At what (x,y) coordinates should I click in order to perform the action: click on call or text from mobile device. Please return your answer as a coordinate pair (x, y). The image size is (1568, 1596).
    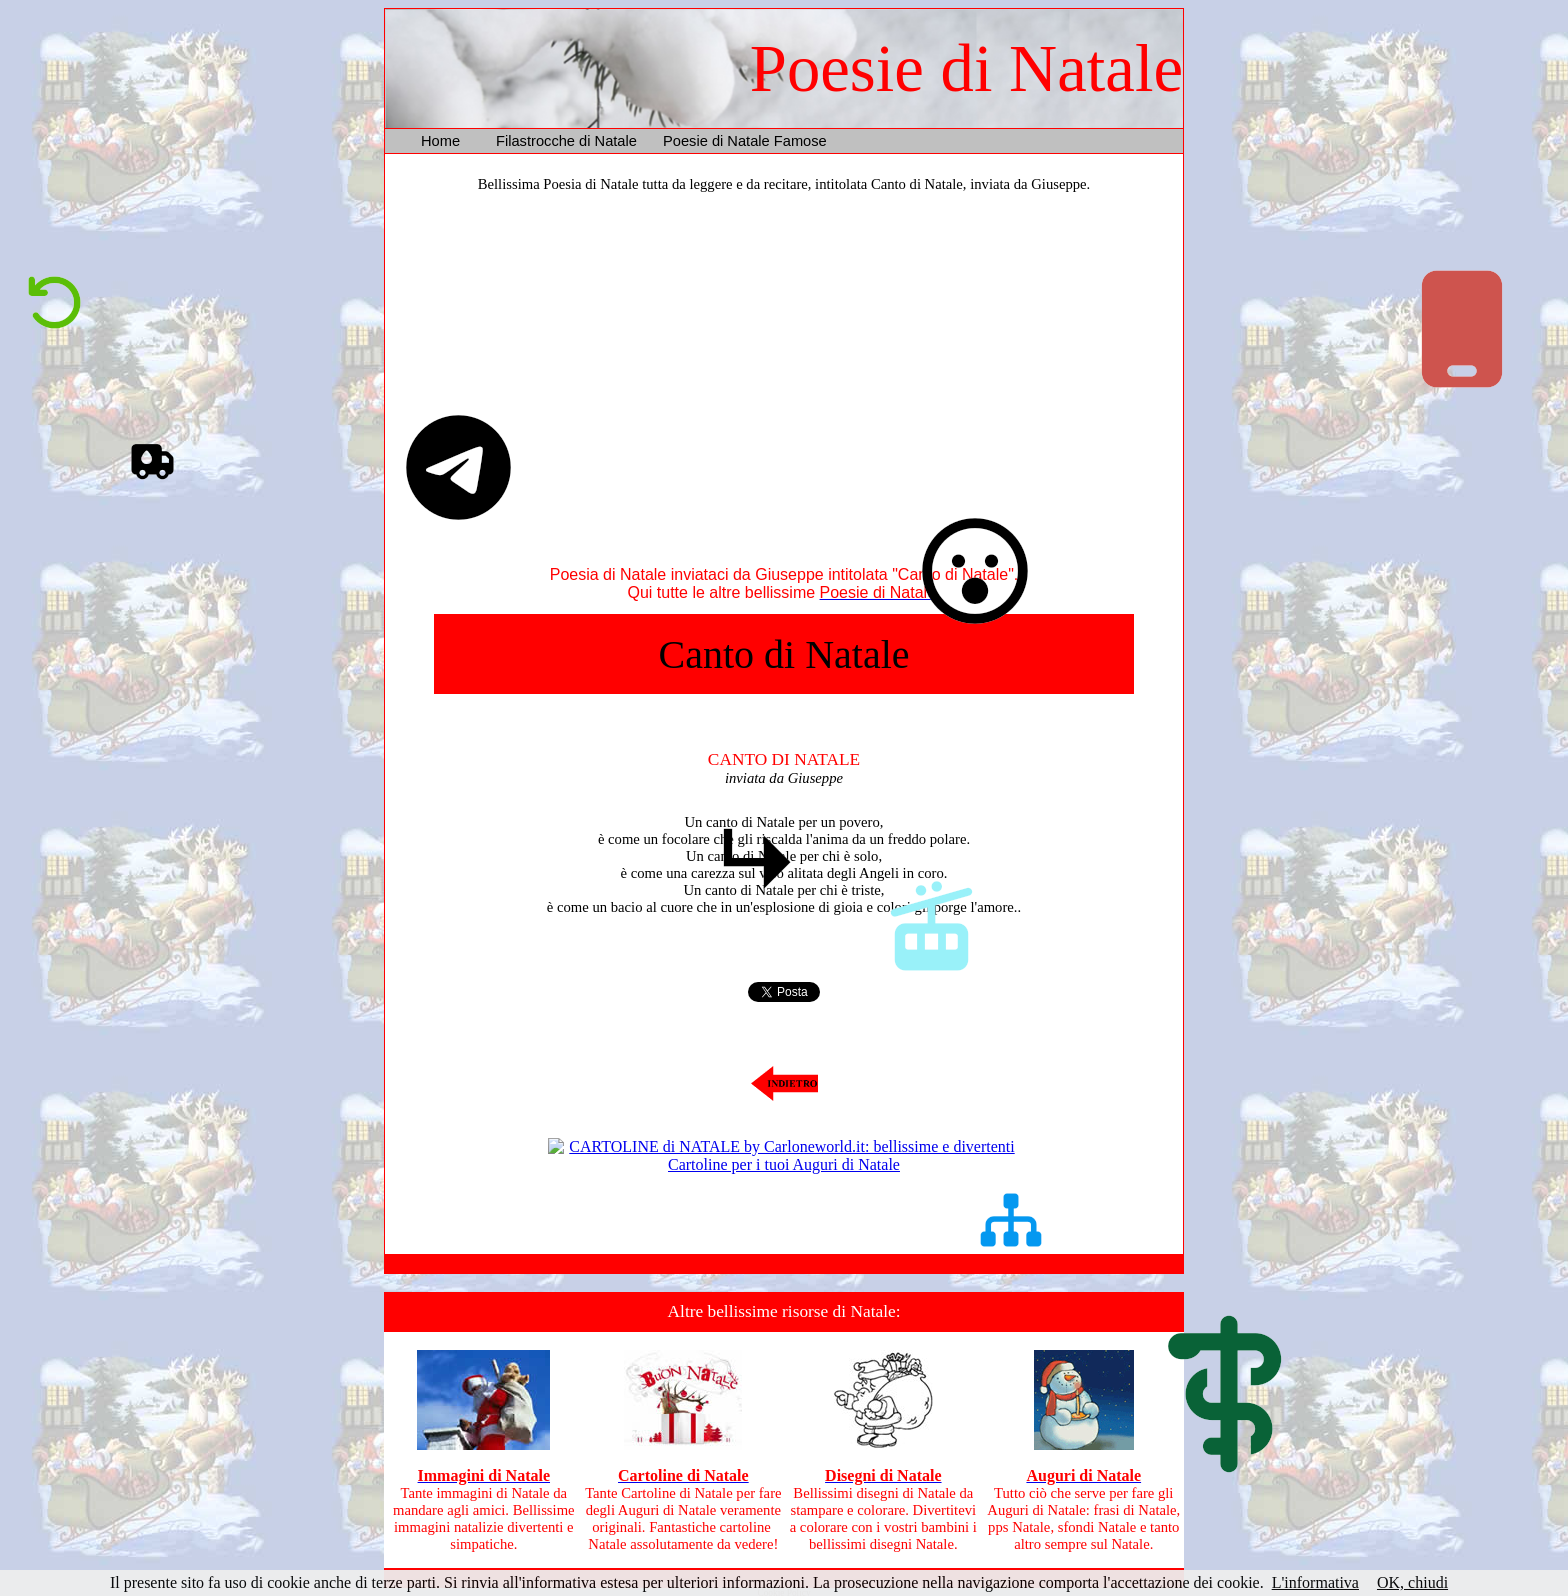
    Looking at the image, I should click on (1462, 329).